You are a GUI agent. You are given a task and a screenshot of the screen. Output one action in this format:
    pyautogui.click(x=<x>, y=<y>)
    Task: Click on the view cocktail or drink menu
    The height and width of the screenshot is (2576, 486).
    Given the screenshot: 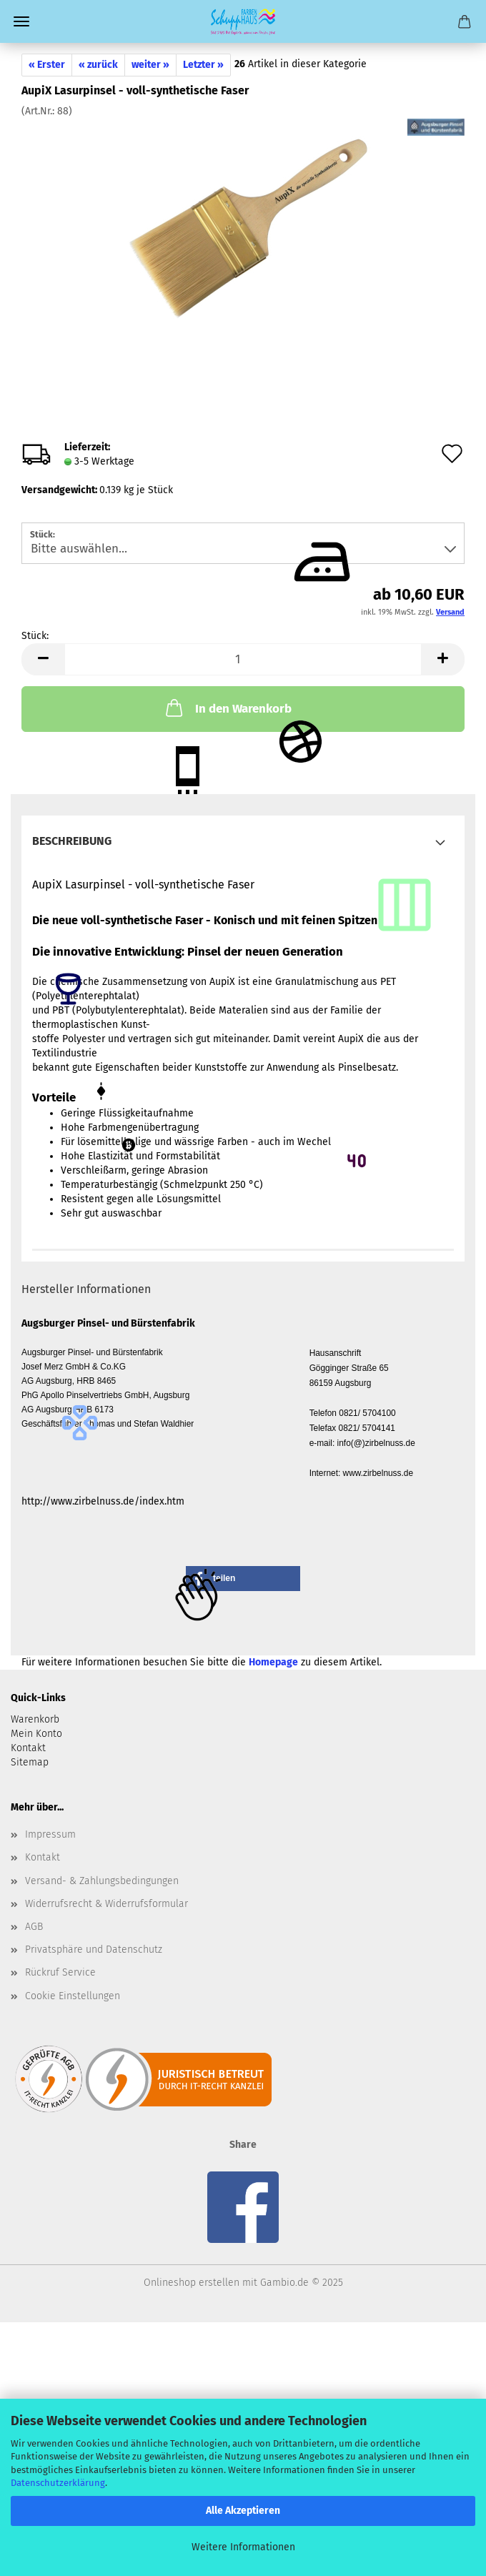 What is the action you would take?
    pyautogui.click(x=68, y=989)
    